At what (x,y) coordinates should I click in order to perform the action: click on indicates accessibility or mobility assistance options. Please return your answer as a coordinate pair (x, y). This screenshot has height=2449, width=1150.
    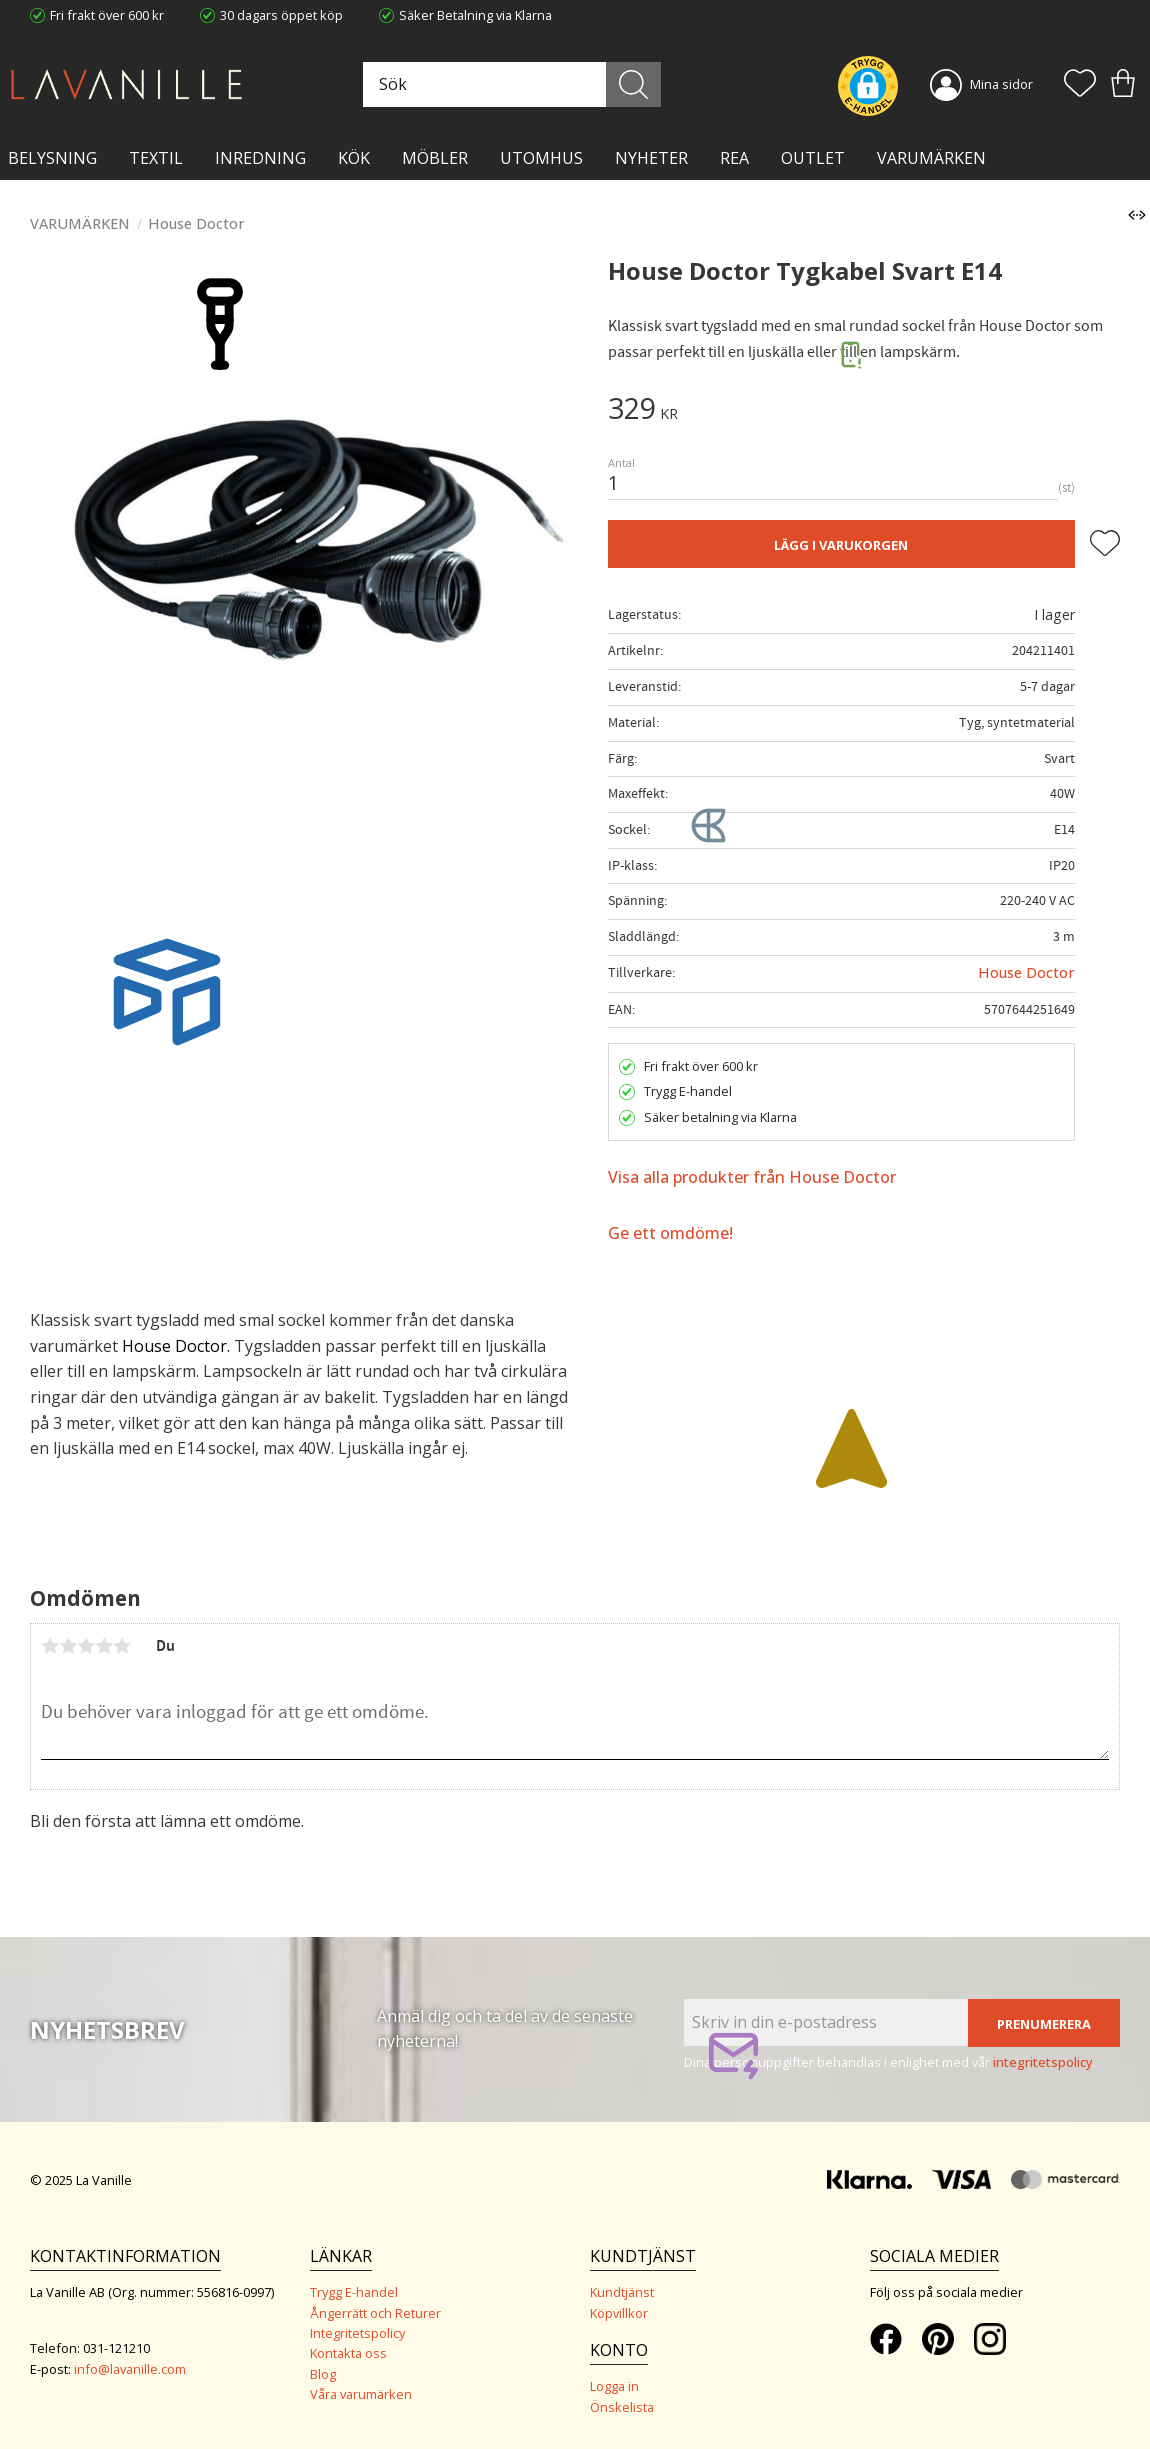
    Looking at the image, I should click on (220, 324).